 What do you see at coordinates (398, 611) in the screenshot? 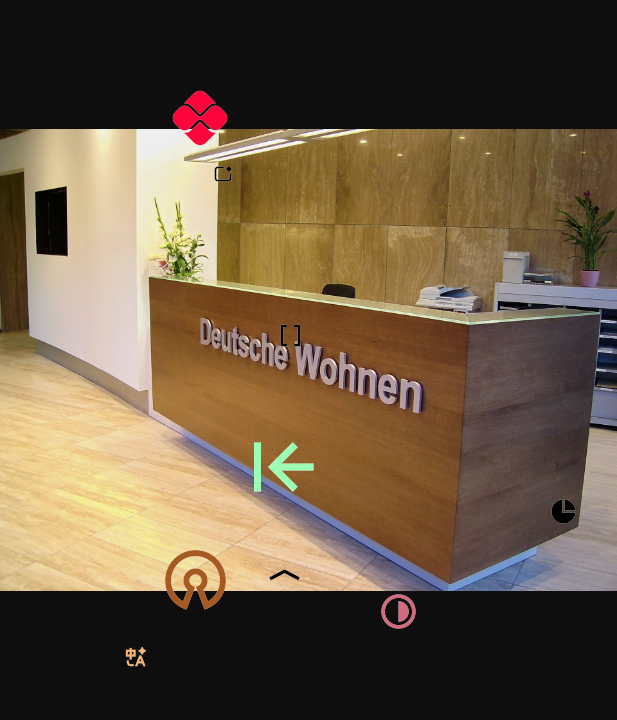
I see `adjust display contrast settings` at bounding box center [398, 611].